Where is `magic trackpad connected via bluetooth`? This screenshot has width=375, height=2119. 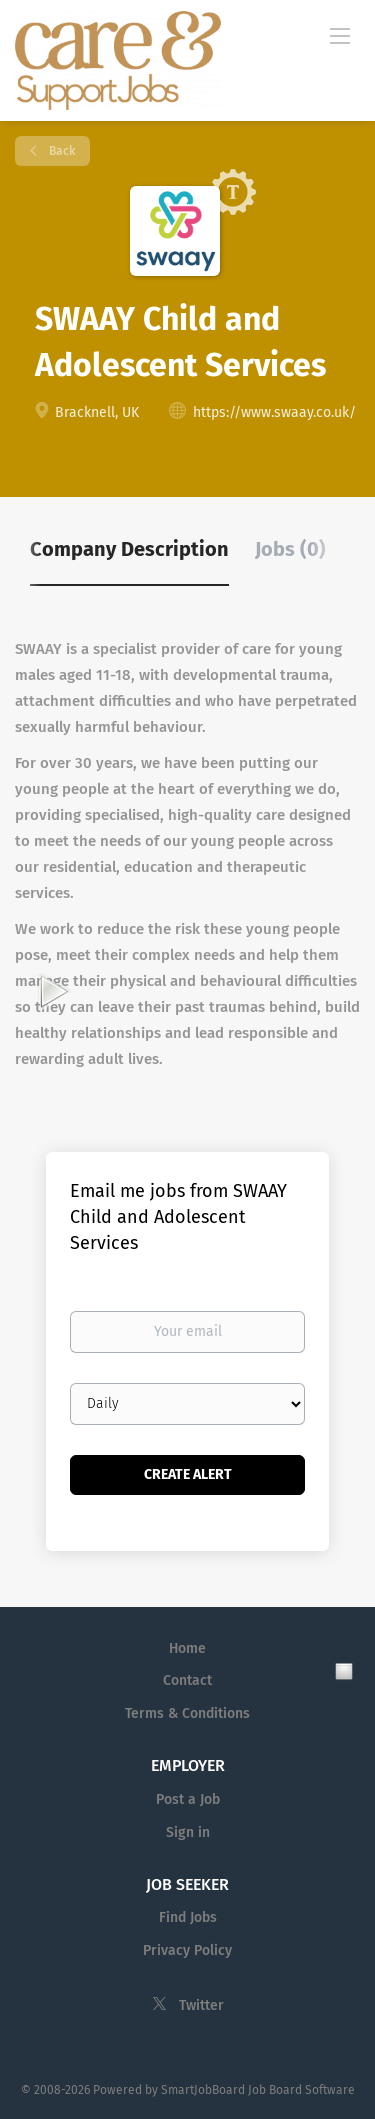 magic trackpad connected via bluetooth is located at coordinates (344, 1672).